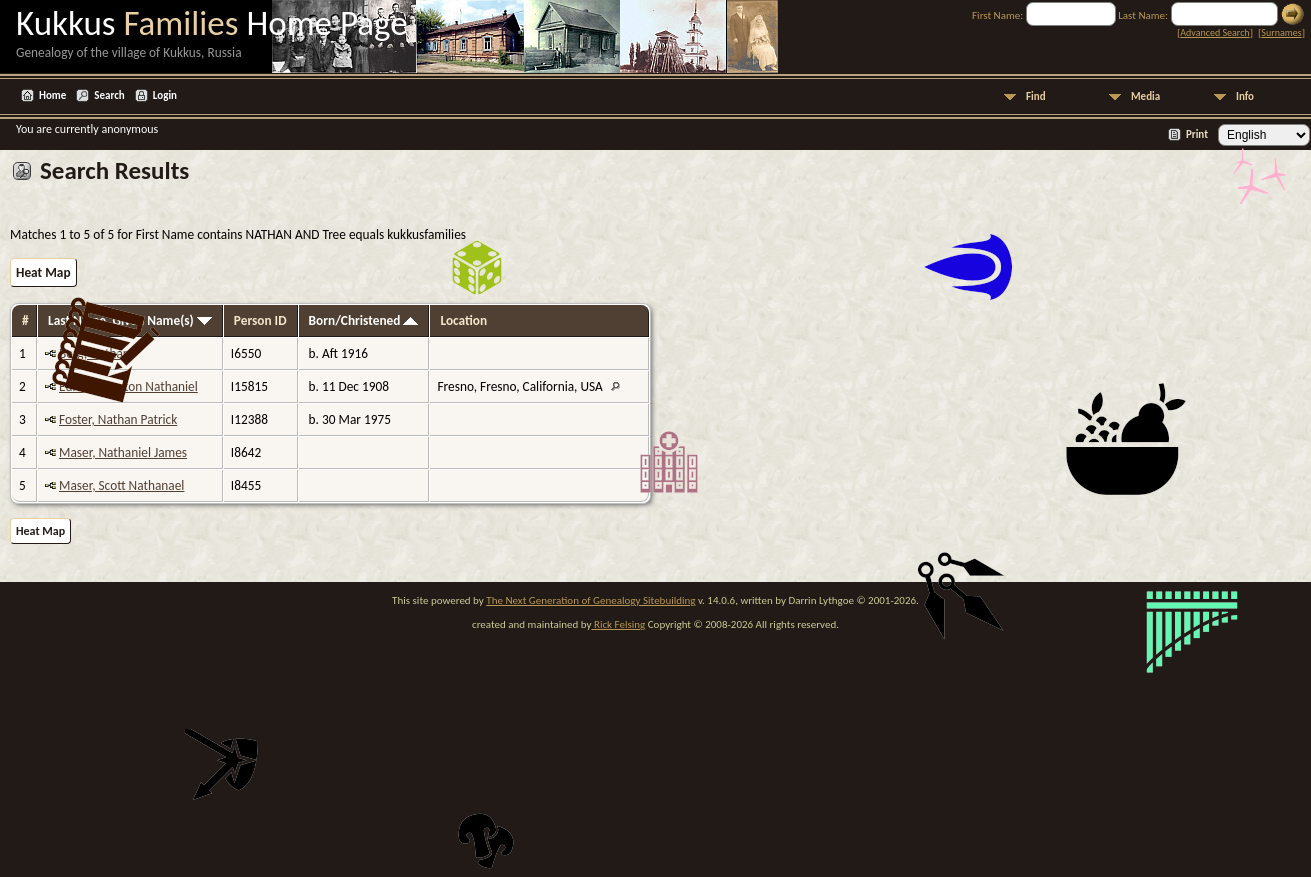 The image size is (1311, 877). I want to click on roll the dice or randomize, so click(477, 268).